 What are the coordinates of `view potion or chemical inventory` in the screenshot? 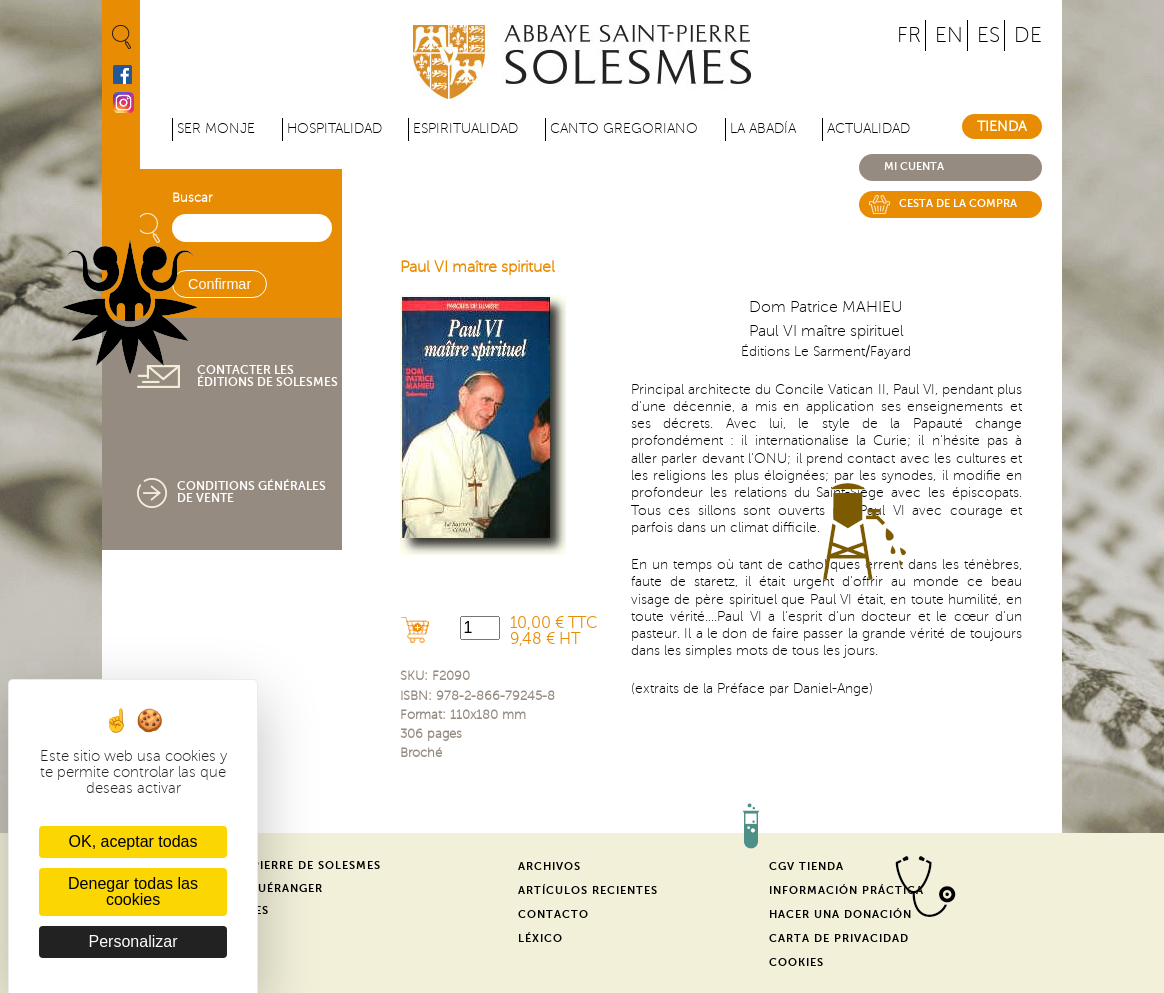 It's located at (751, 826).